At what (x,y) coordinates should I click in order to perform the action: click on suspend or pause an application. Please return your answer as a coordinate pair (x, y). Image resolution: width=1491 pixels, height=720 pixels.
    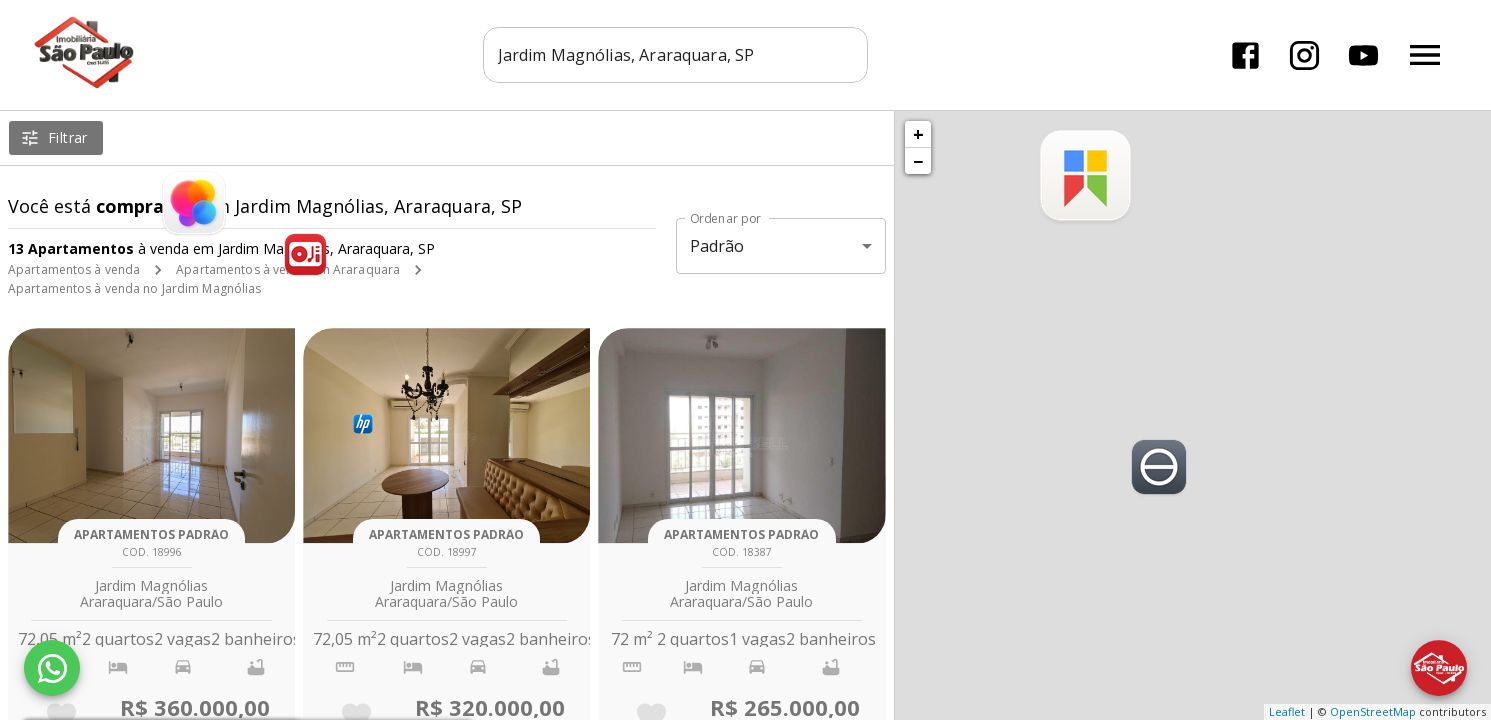
    Looking at the image, I should click on (1159, 467).